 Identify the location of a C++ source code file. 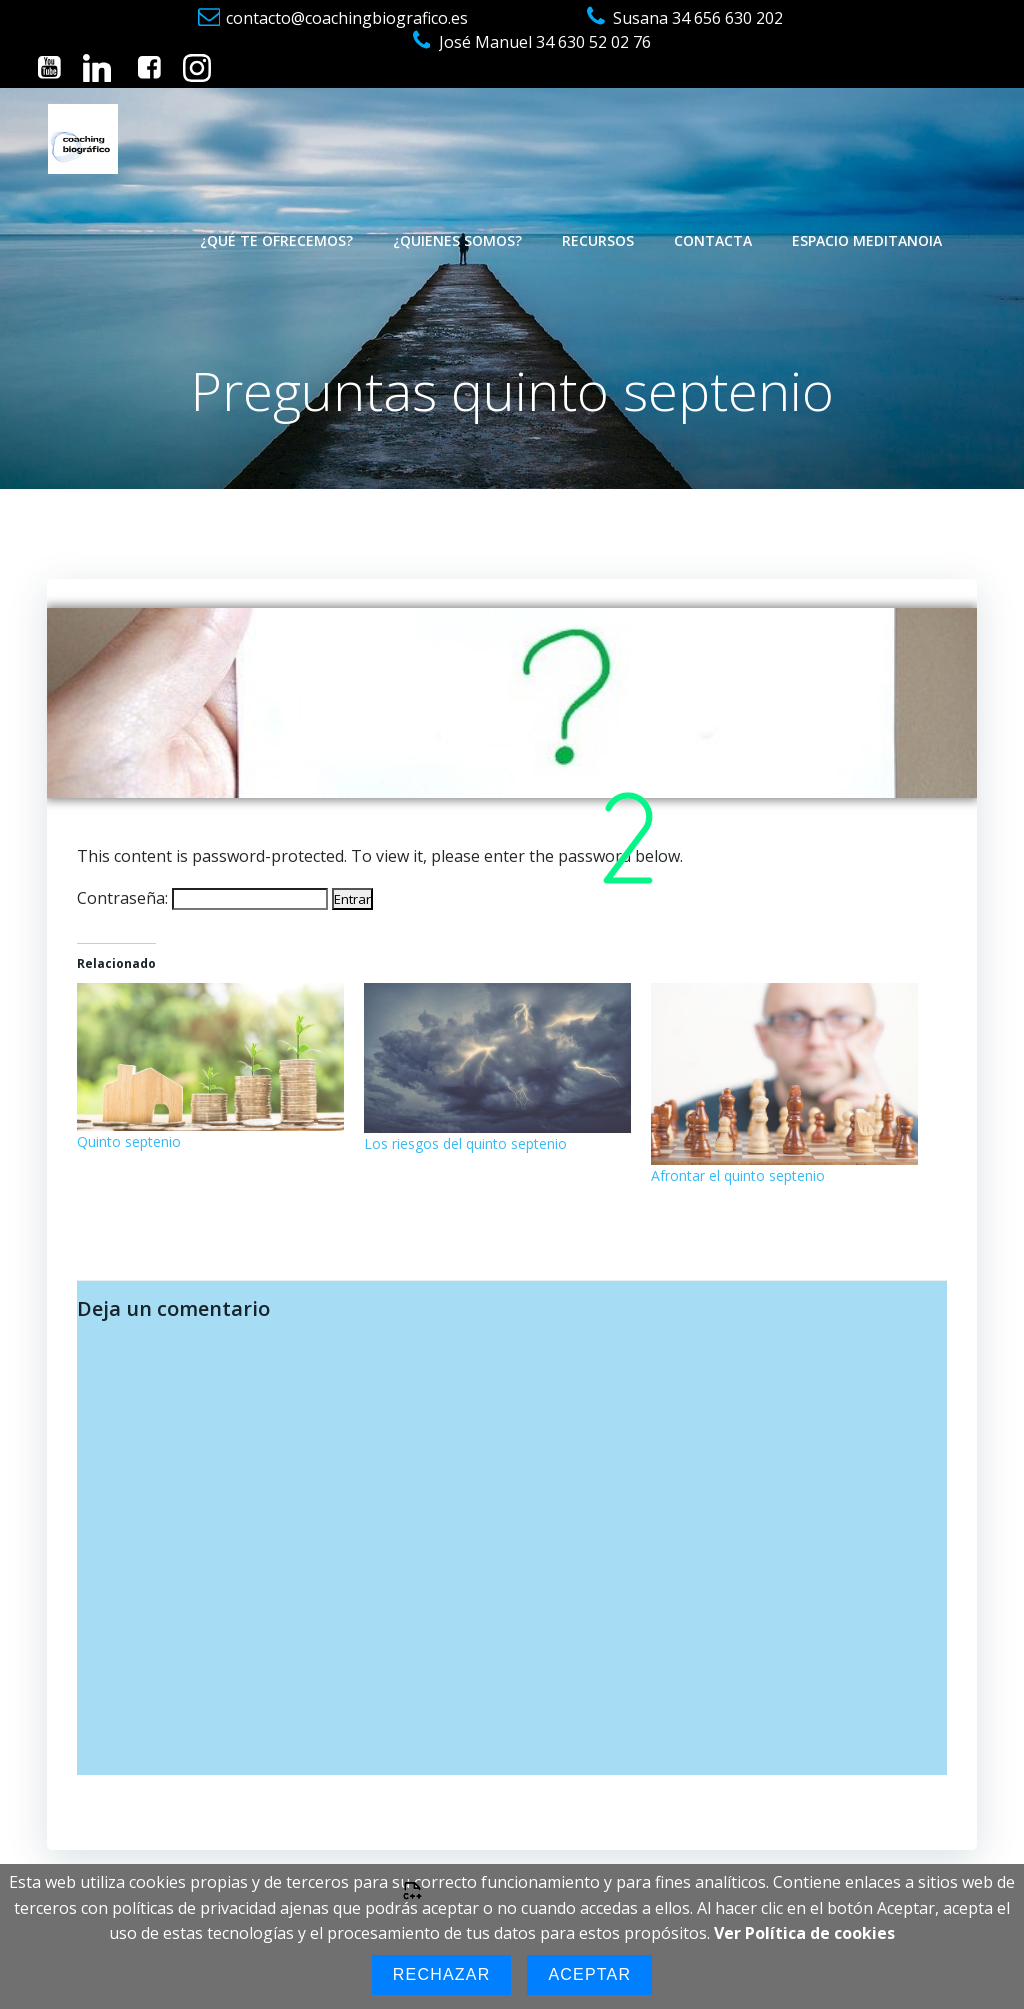
(412, 1891).